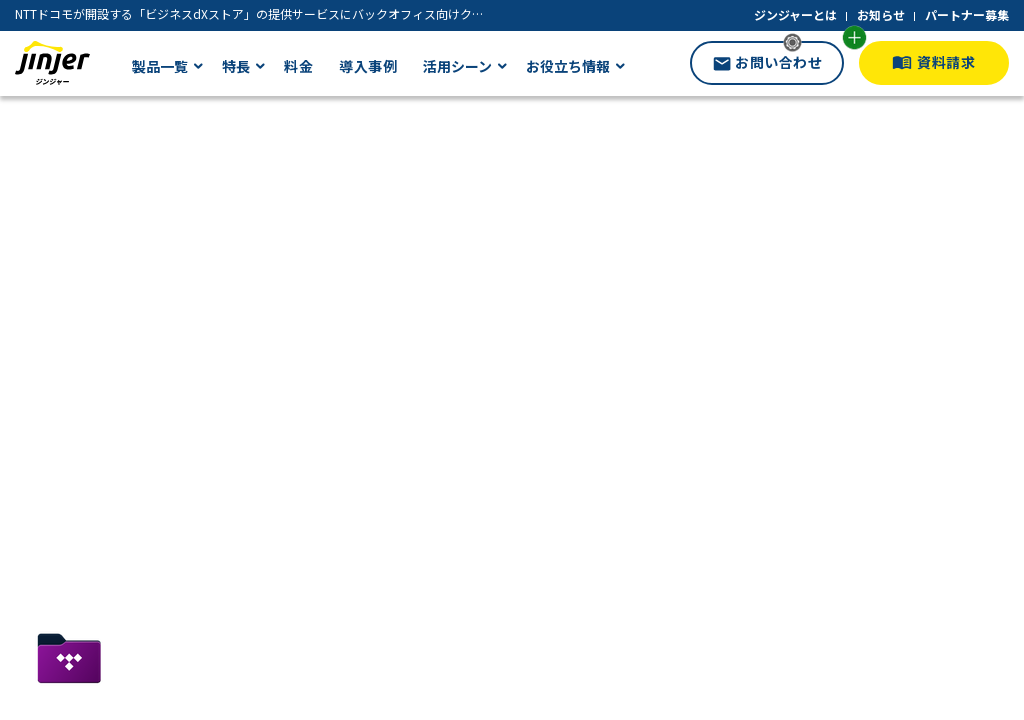  I want to click on open folder containing tidal music files, so click(69, 660).